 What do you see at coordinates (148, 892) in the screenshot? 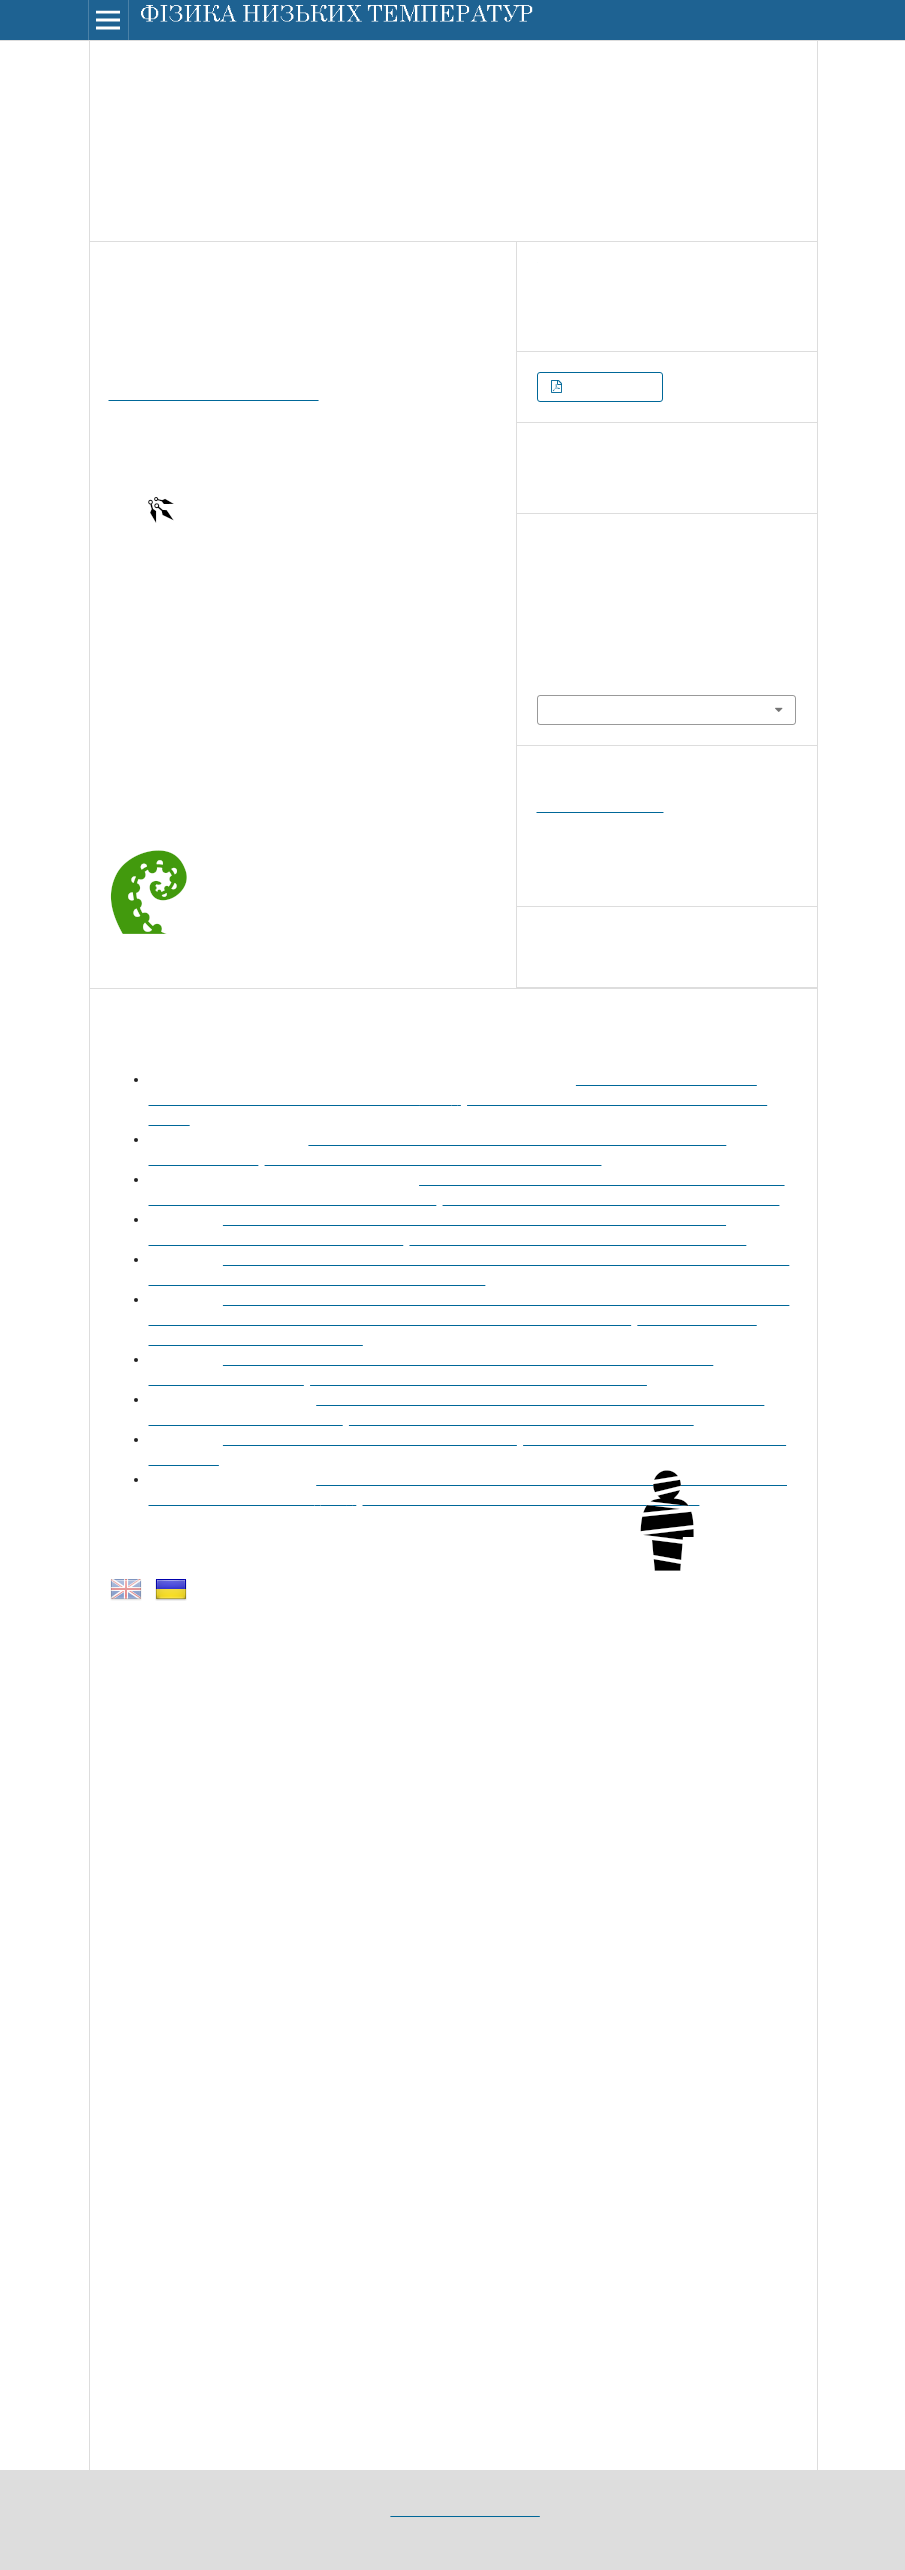
I see `indicates a sea creature or ocean-themed game element` at bounding box center [148, 892].